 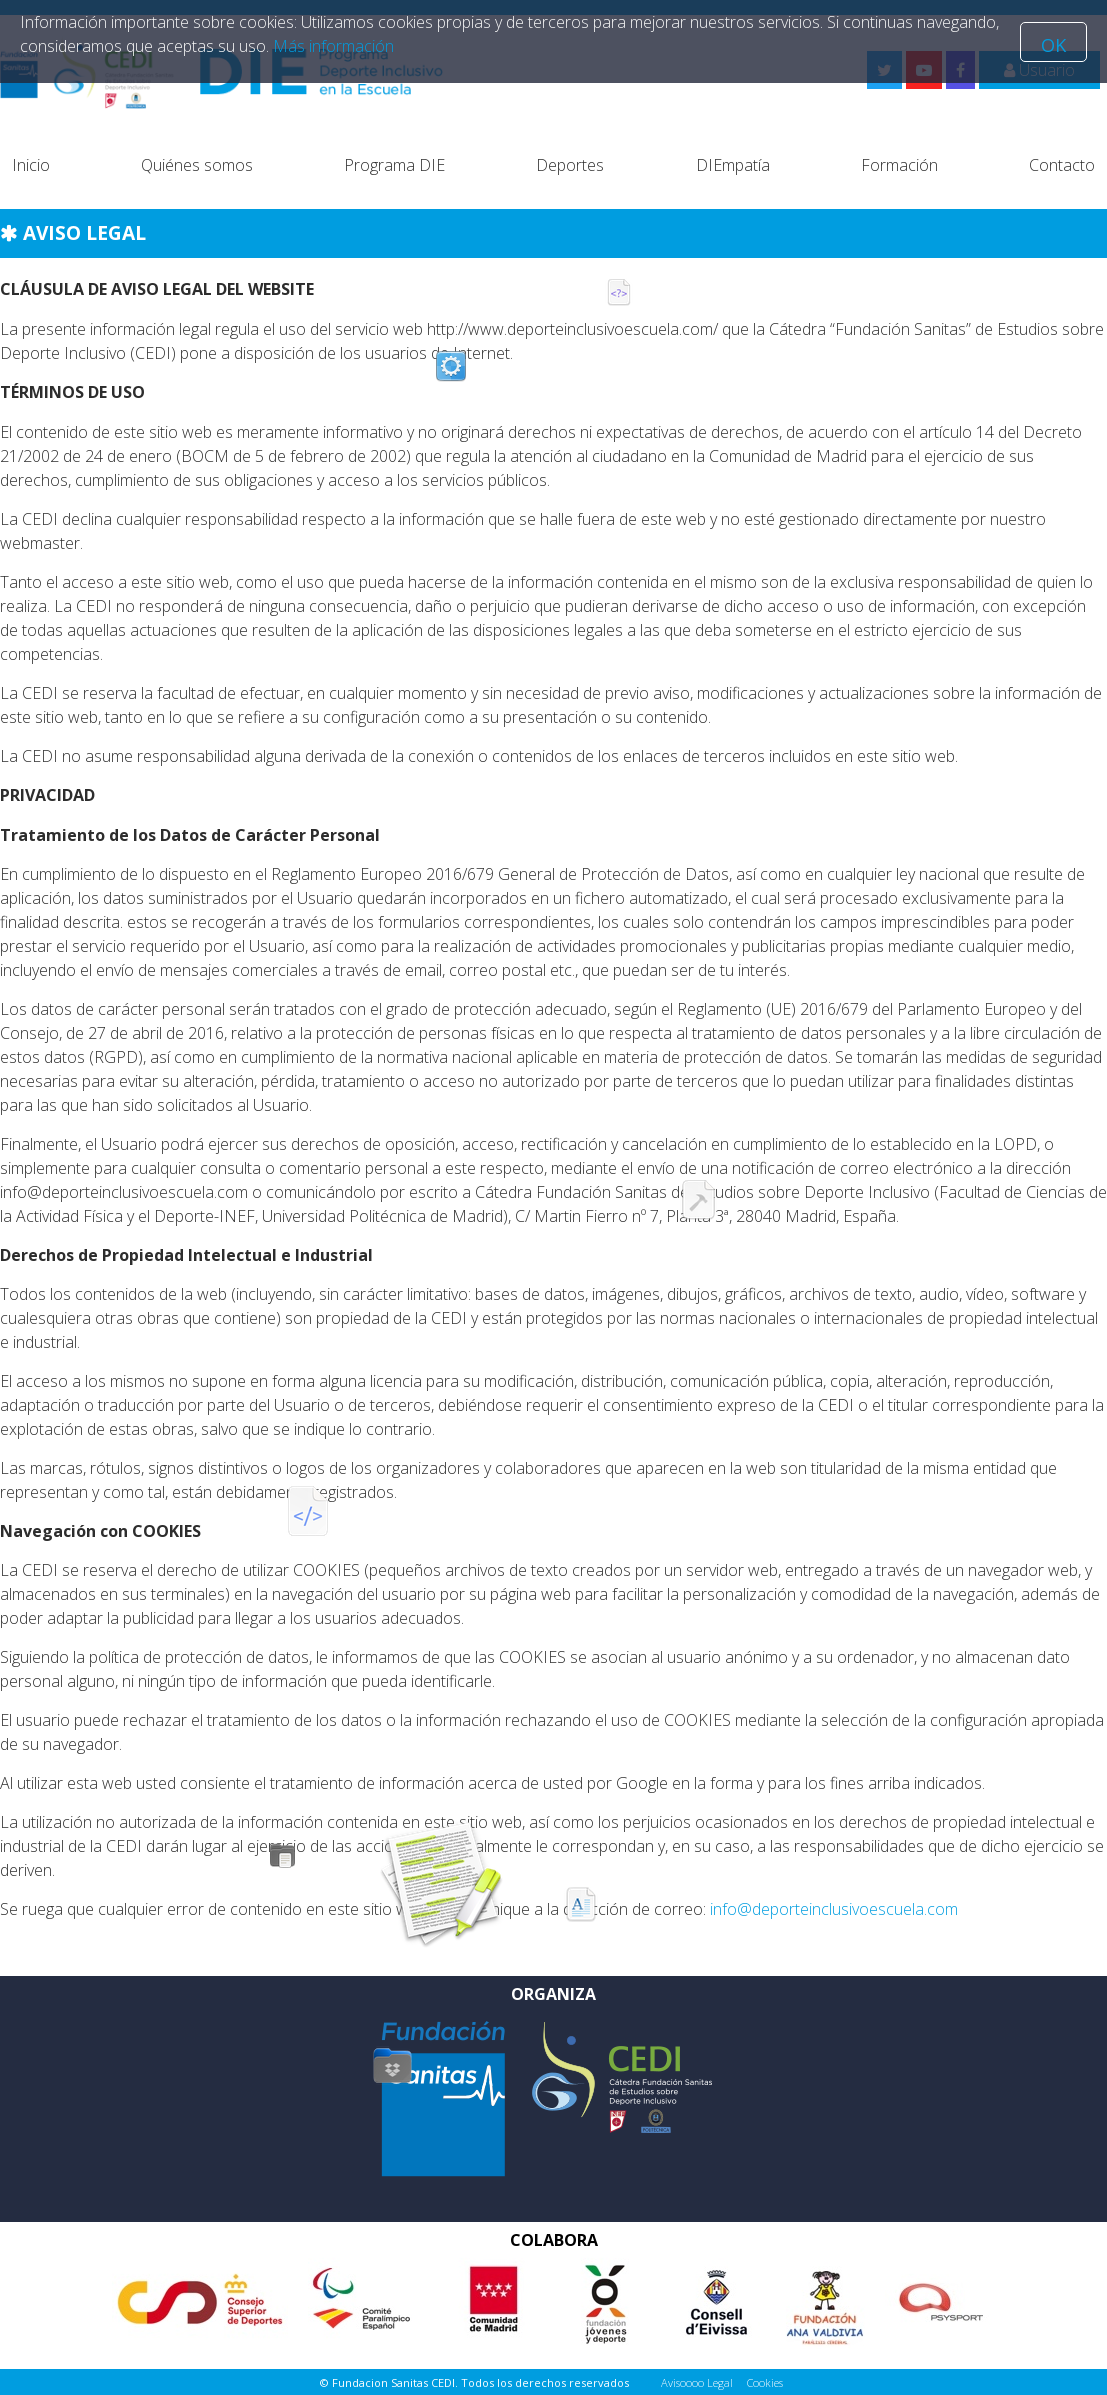 I want to click on summarize or highlight key points in a document, so click(x=444, y=1883).